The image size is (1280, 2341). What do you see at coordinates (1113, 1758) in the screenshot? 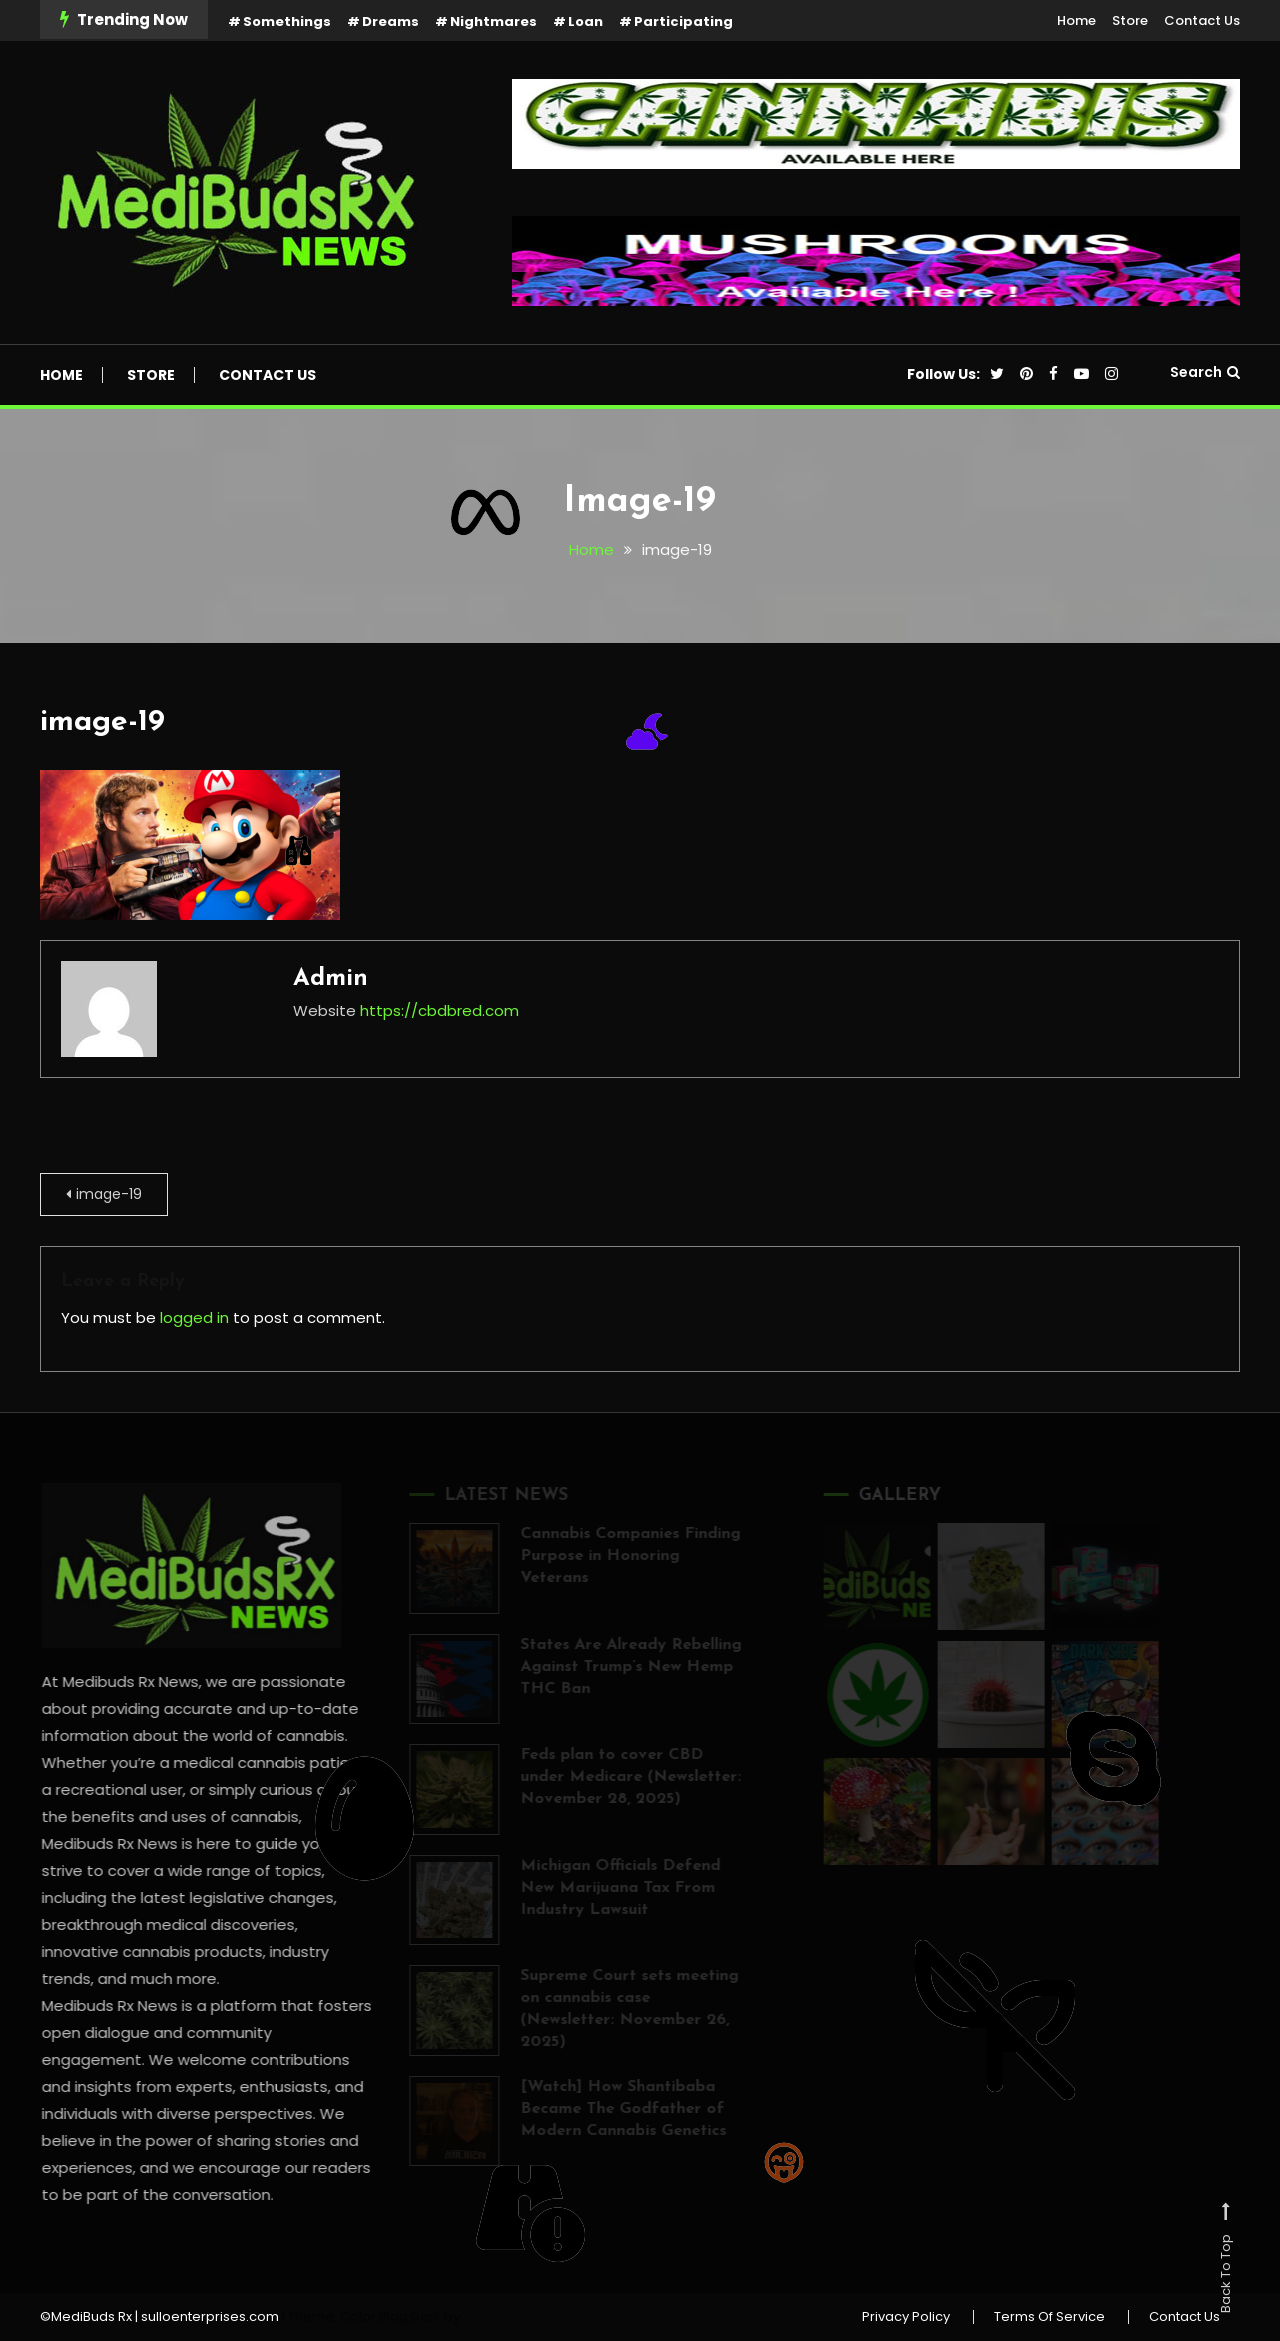
I see `open Skype app` at bounding box center [1113, 1758].